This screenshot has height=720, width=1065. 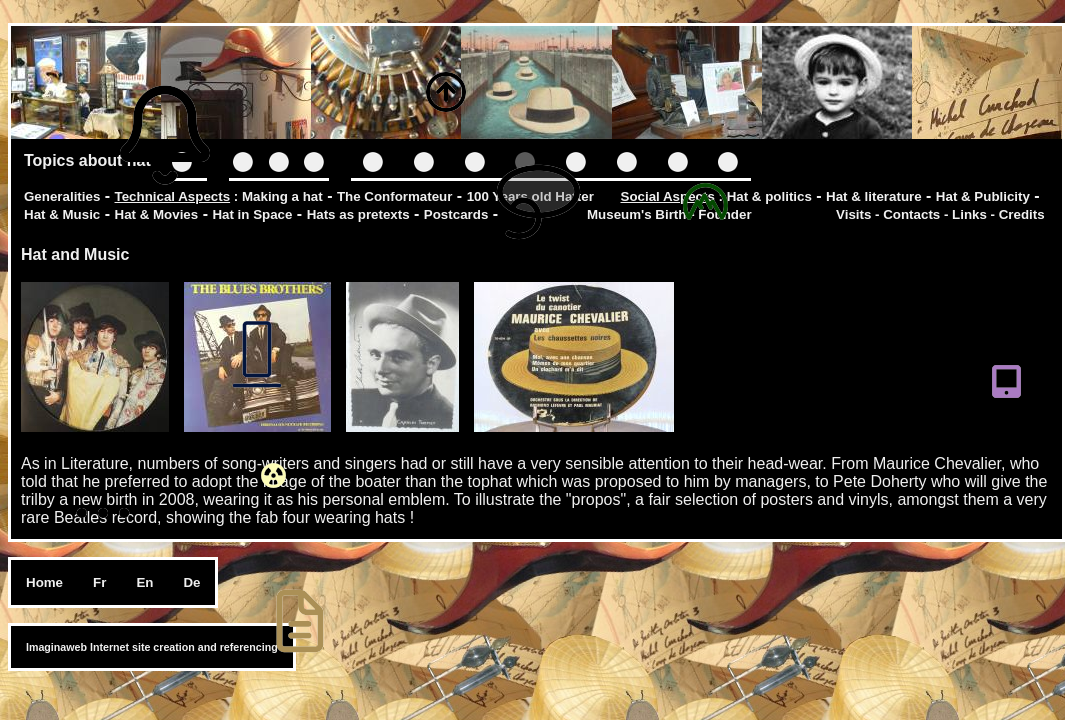 I want to click on indicates tablet device compatibility, so click(x=1006, y=381).